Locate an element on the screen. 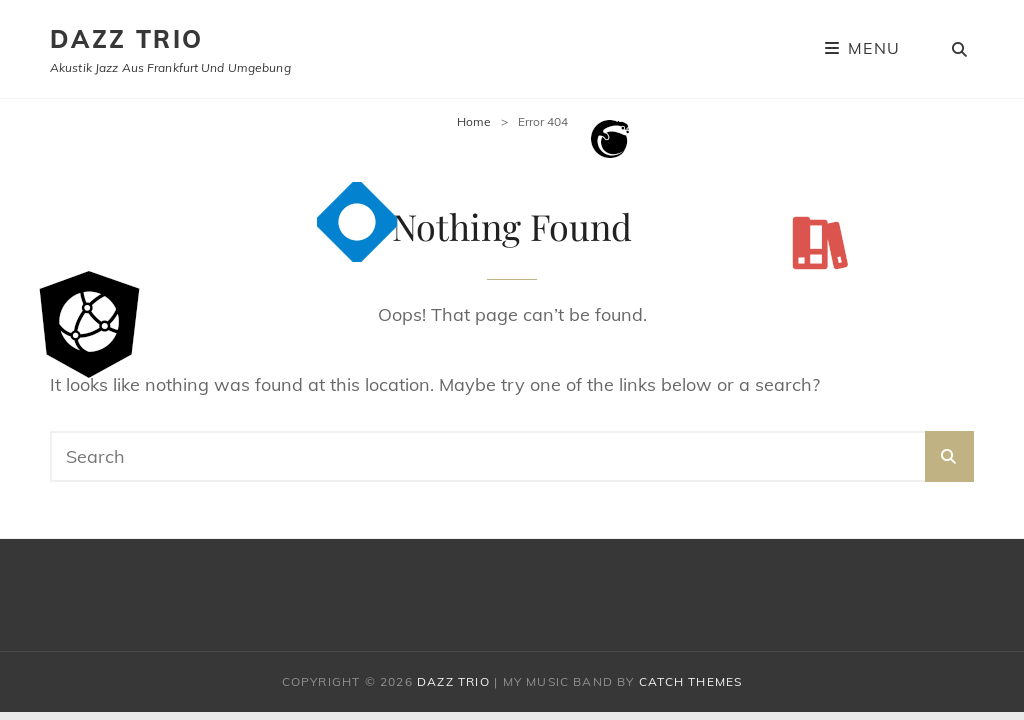  jsDelivr CDN service logo is located at coordinates (89, 324).